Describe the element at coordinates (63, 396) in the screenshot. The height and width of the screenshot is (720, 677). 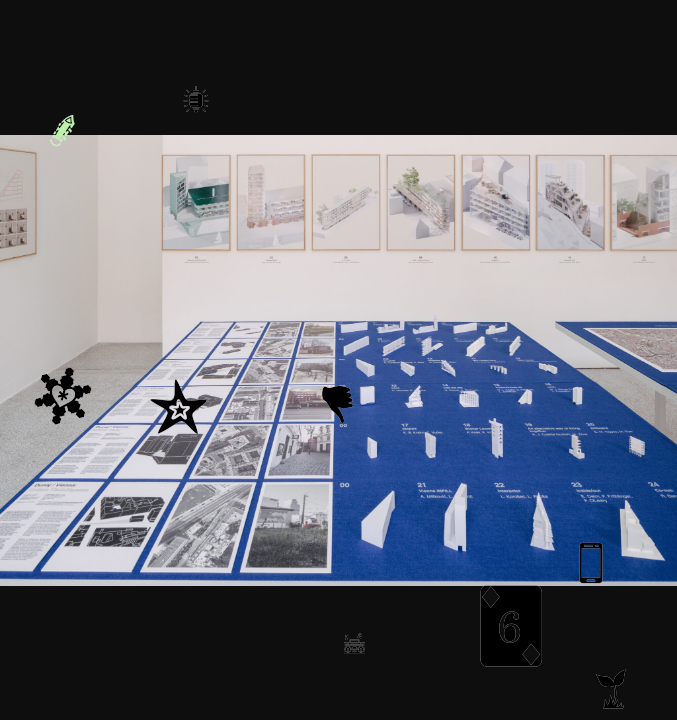
I see `indicates a frozen or cold status effect in gameplay` at that location.